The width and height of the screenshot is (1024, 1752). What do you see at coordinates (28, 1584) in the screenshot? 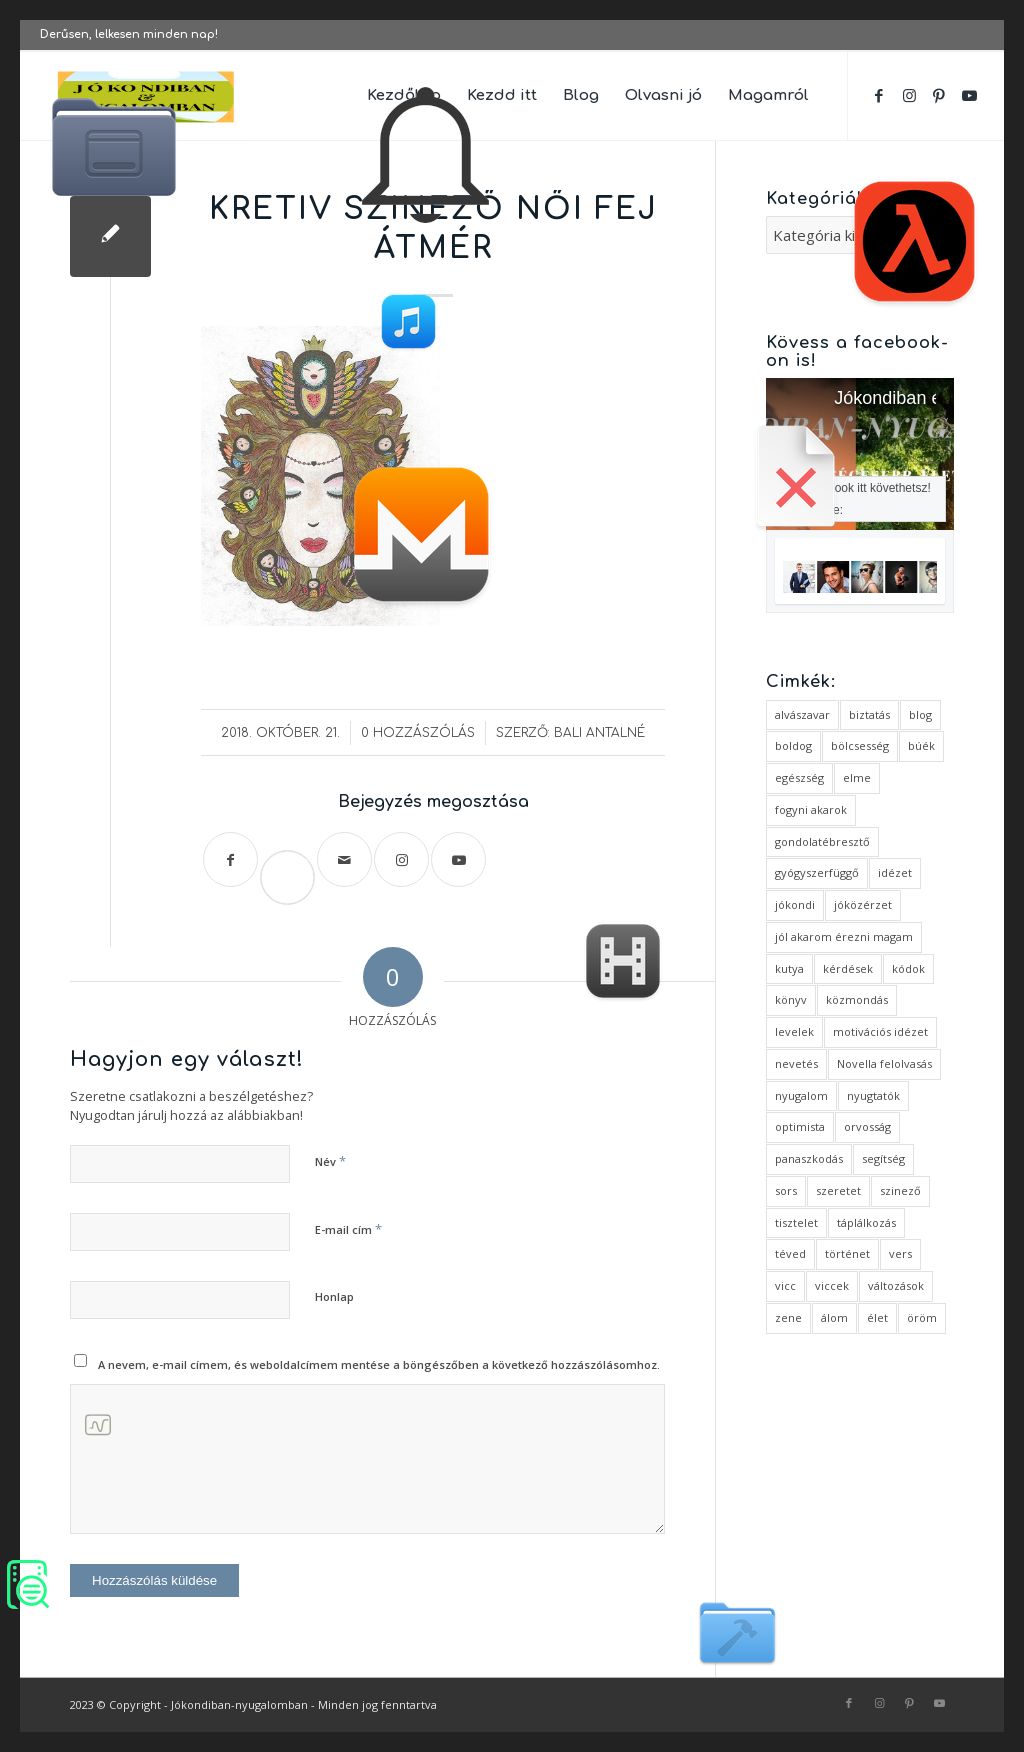
I see `open the system log viewer app` at bounding box center [28, 1584].